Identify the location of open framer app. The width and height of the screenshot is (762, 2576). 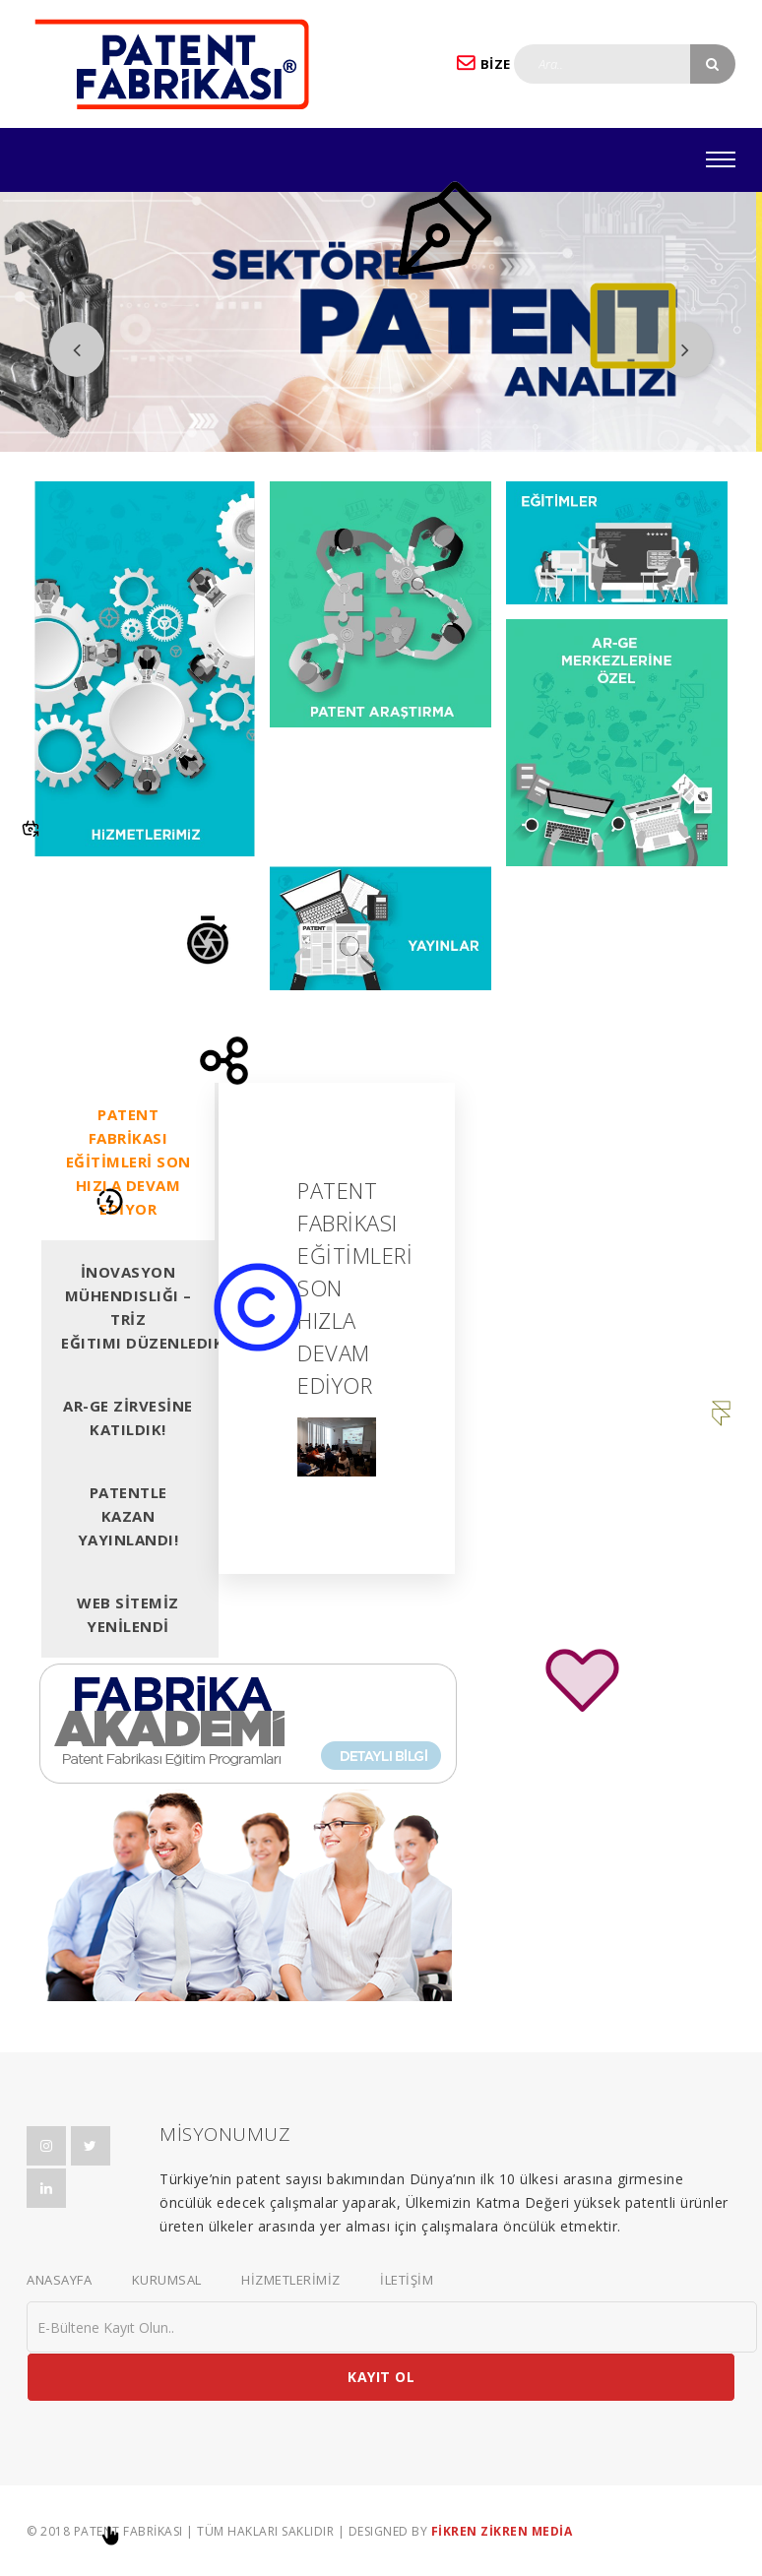
(721, 1412).